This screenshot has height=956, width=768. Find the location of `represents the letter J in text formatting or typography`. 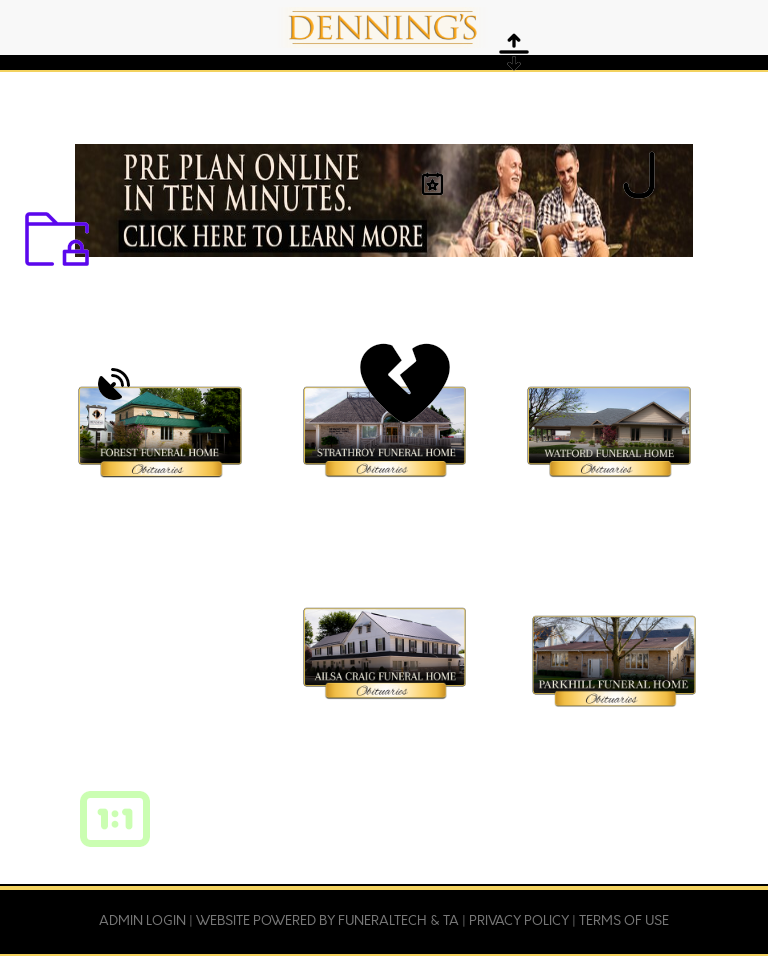

represents the letter J in text formatting or typography is located at coordinates (639, 175).